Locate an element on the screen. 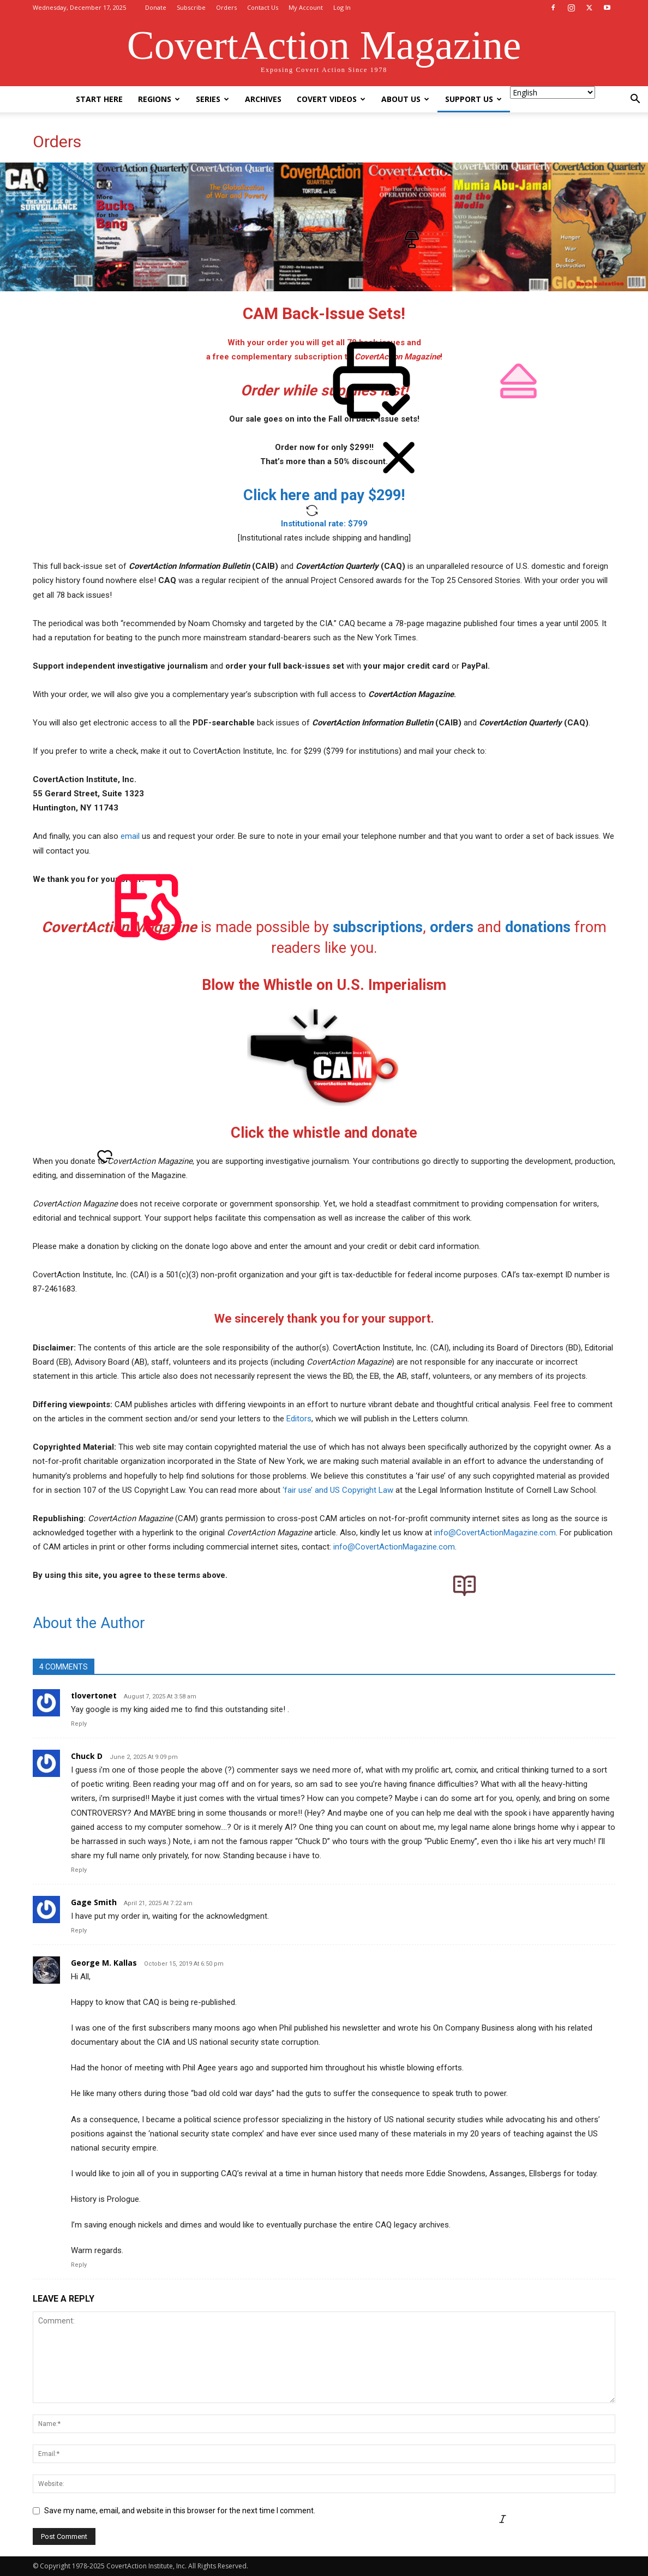 The height and width of the screenshot is (2576, 648). print job completed successfully is located at coordinates (371, 380).